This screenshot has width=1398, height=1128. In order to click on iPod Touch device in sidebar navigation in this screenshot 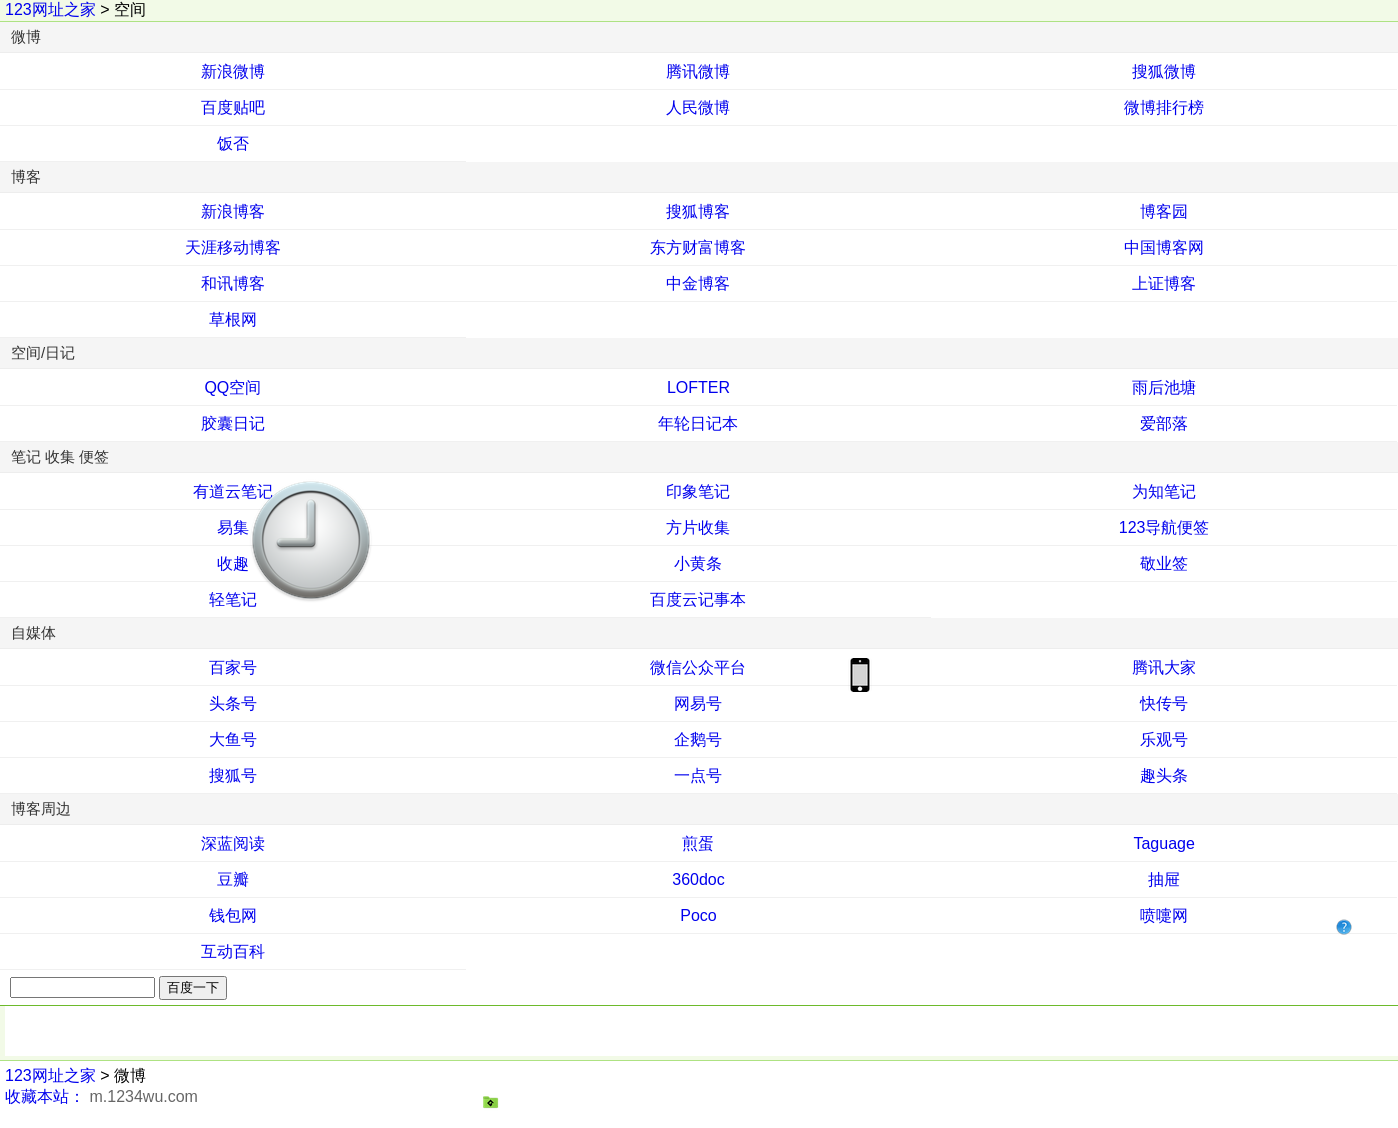, I will do `click(860, 675)`.